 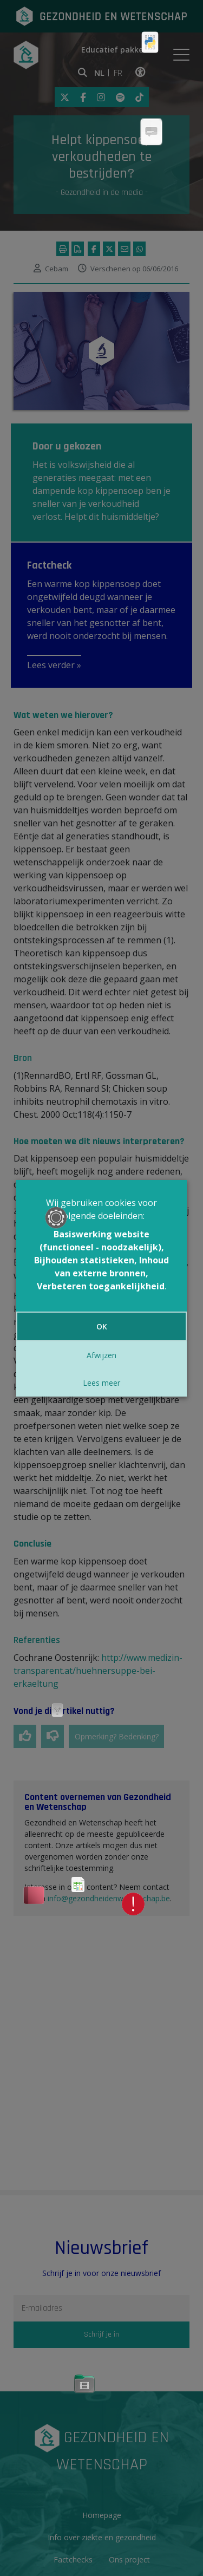 What do you see at coordinates (57, 1710) in the screenshot?
I see `access firewire-connected external hard drive` at bounding box center [57, 1710].